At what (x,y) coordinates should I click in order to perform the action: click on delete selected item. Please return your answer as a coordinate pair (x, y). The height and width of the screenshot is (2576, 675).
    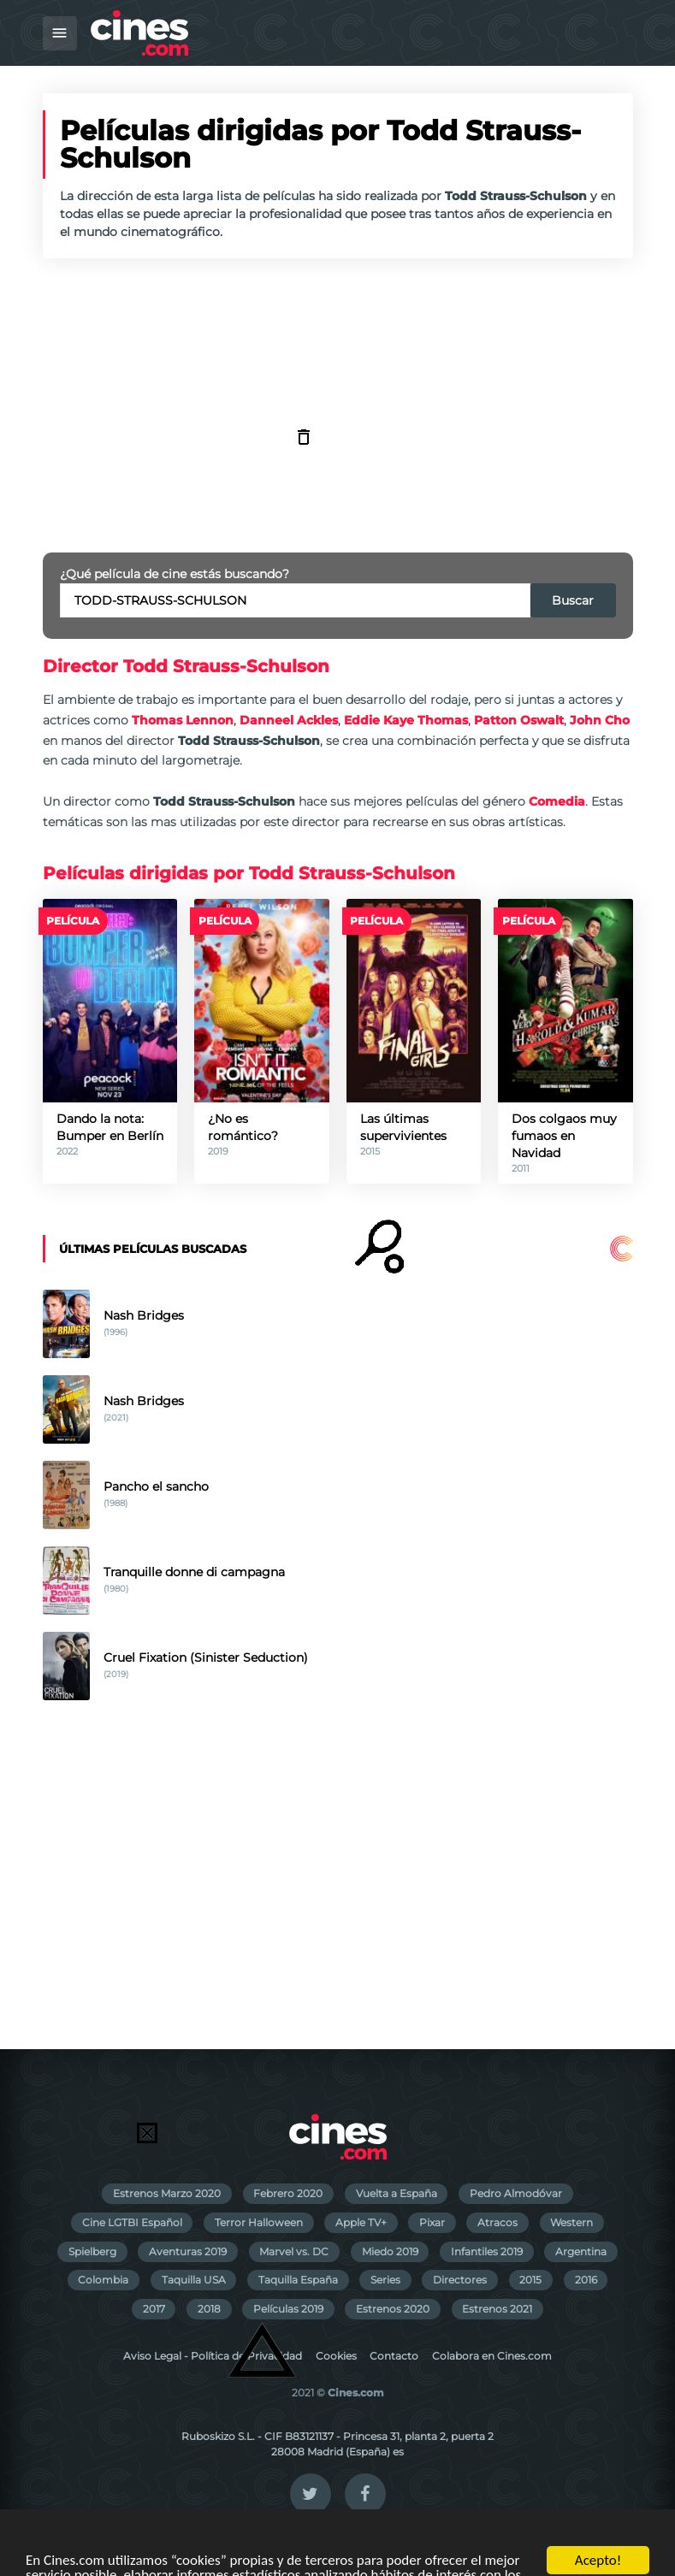
    Looking at the image, I should click on (304, 437).